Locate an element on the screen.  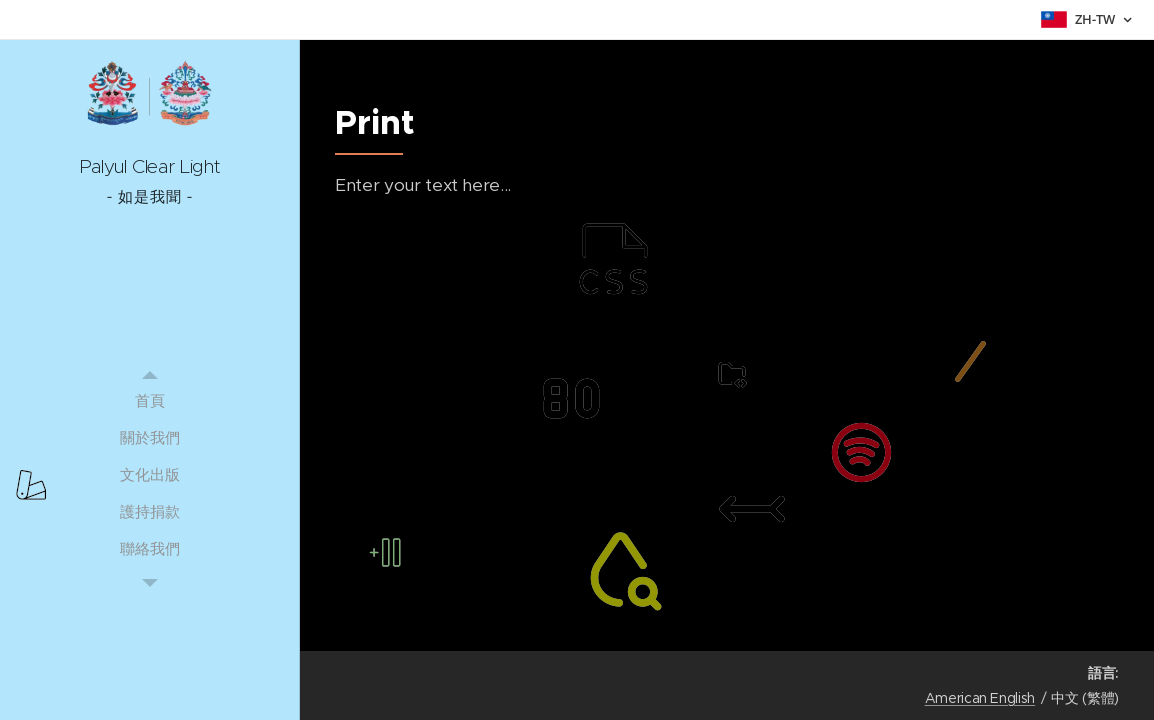
go back to the previous screen is located at coordinates (752, 509).